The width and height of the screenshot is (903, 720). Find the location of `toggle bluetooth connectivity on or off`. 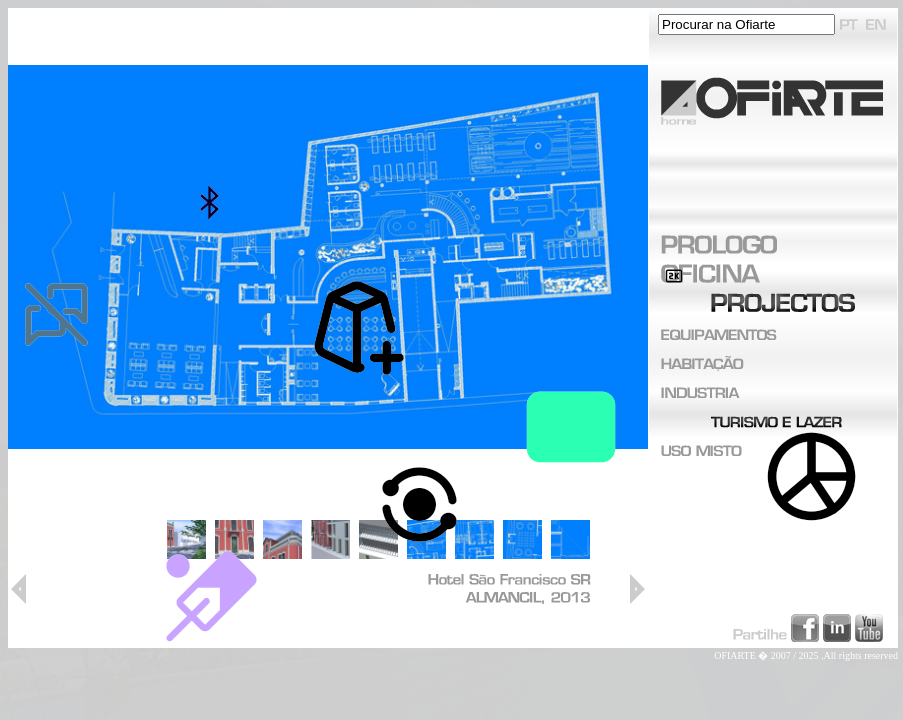

toggle bluetooth connectivity on or off is located at coordinates (209, 202).